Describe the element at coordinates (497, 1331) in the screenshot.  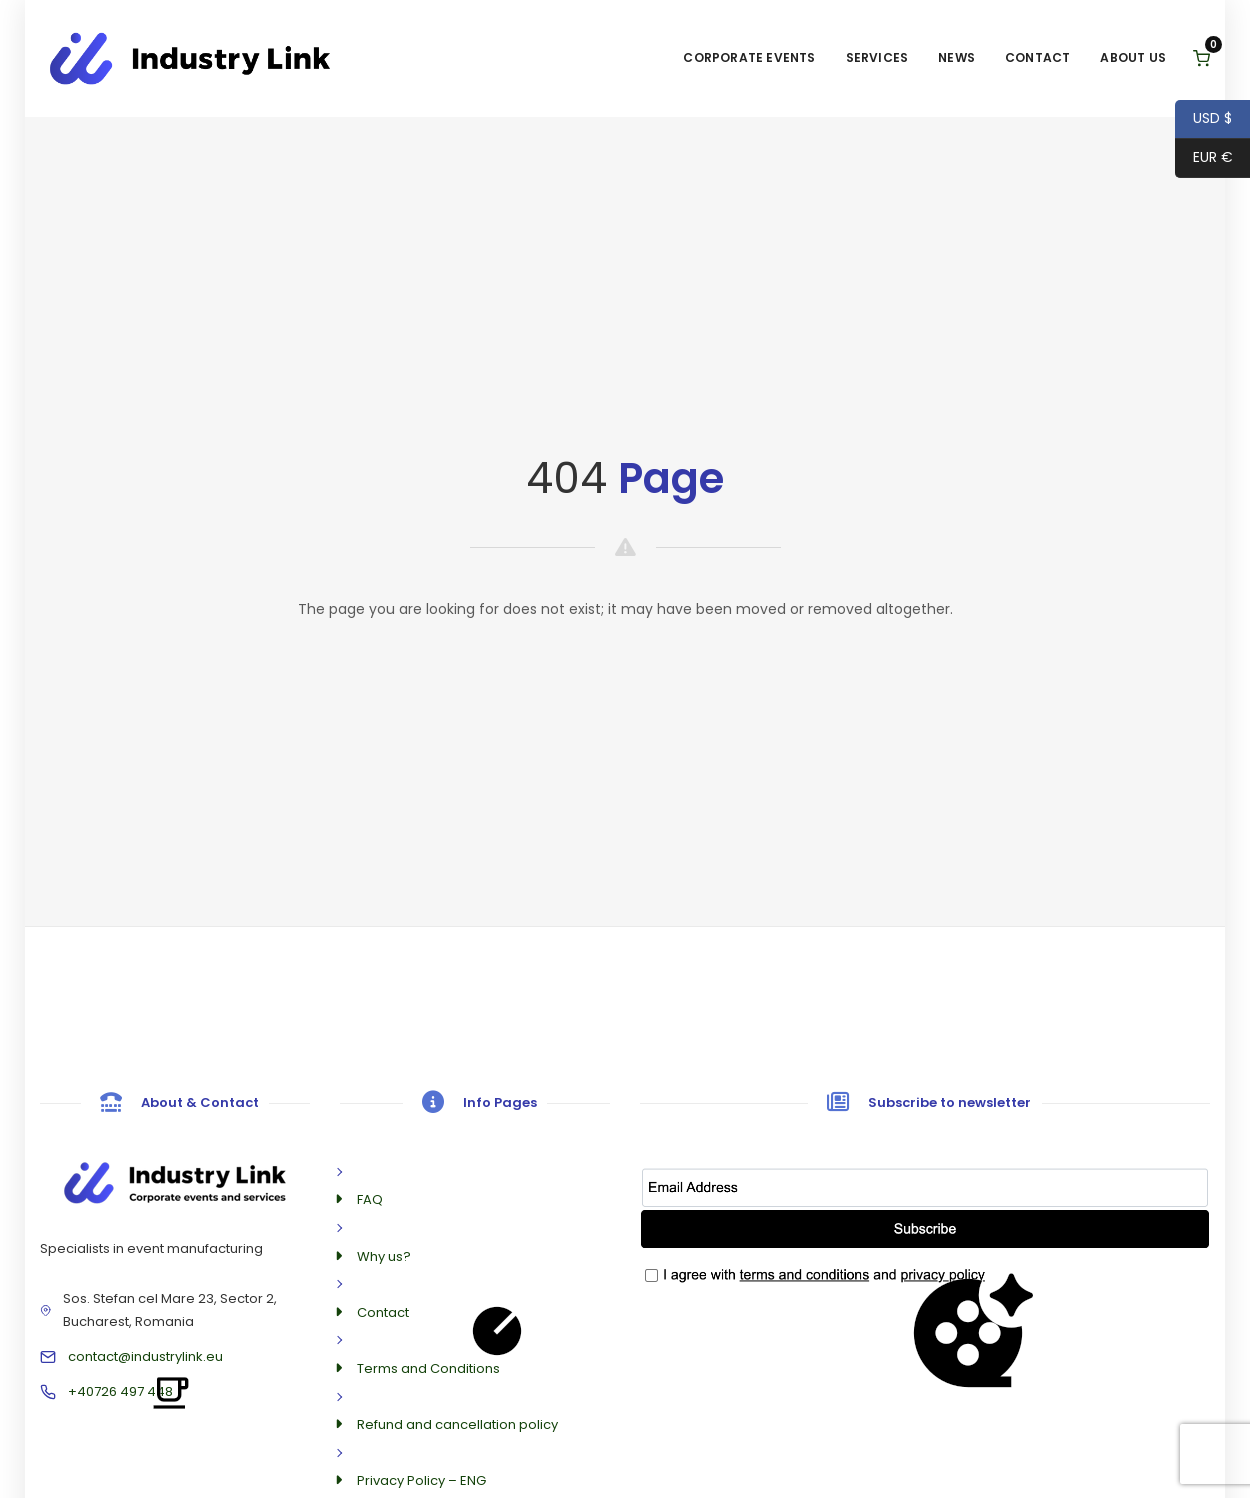
I see `open navigation or directional tools` at that location.